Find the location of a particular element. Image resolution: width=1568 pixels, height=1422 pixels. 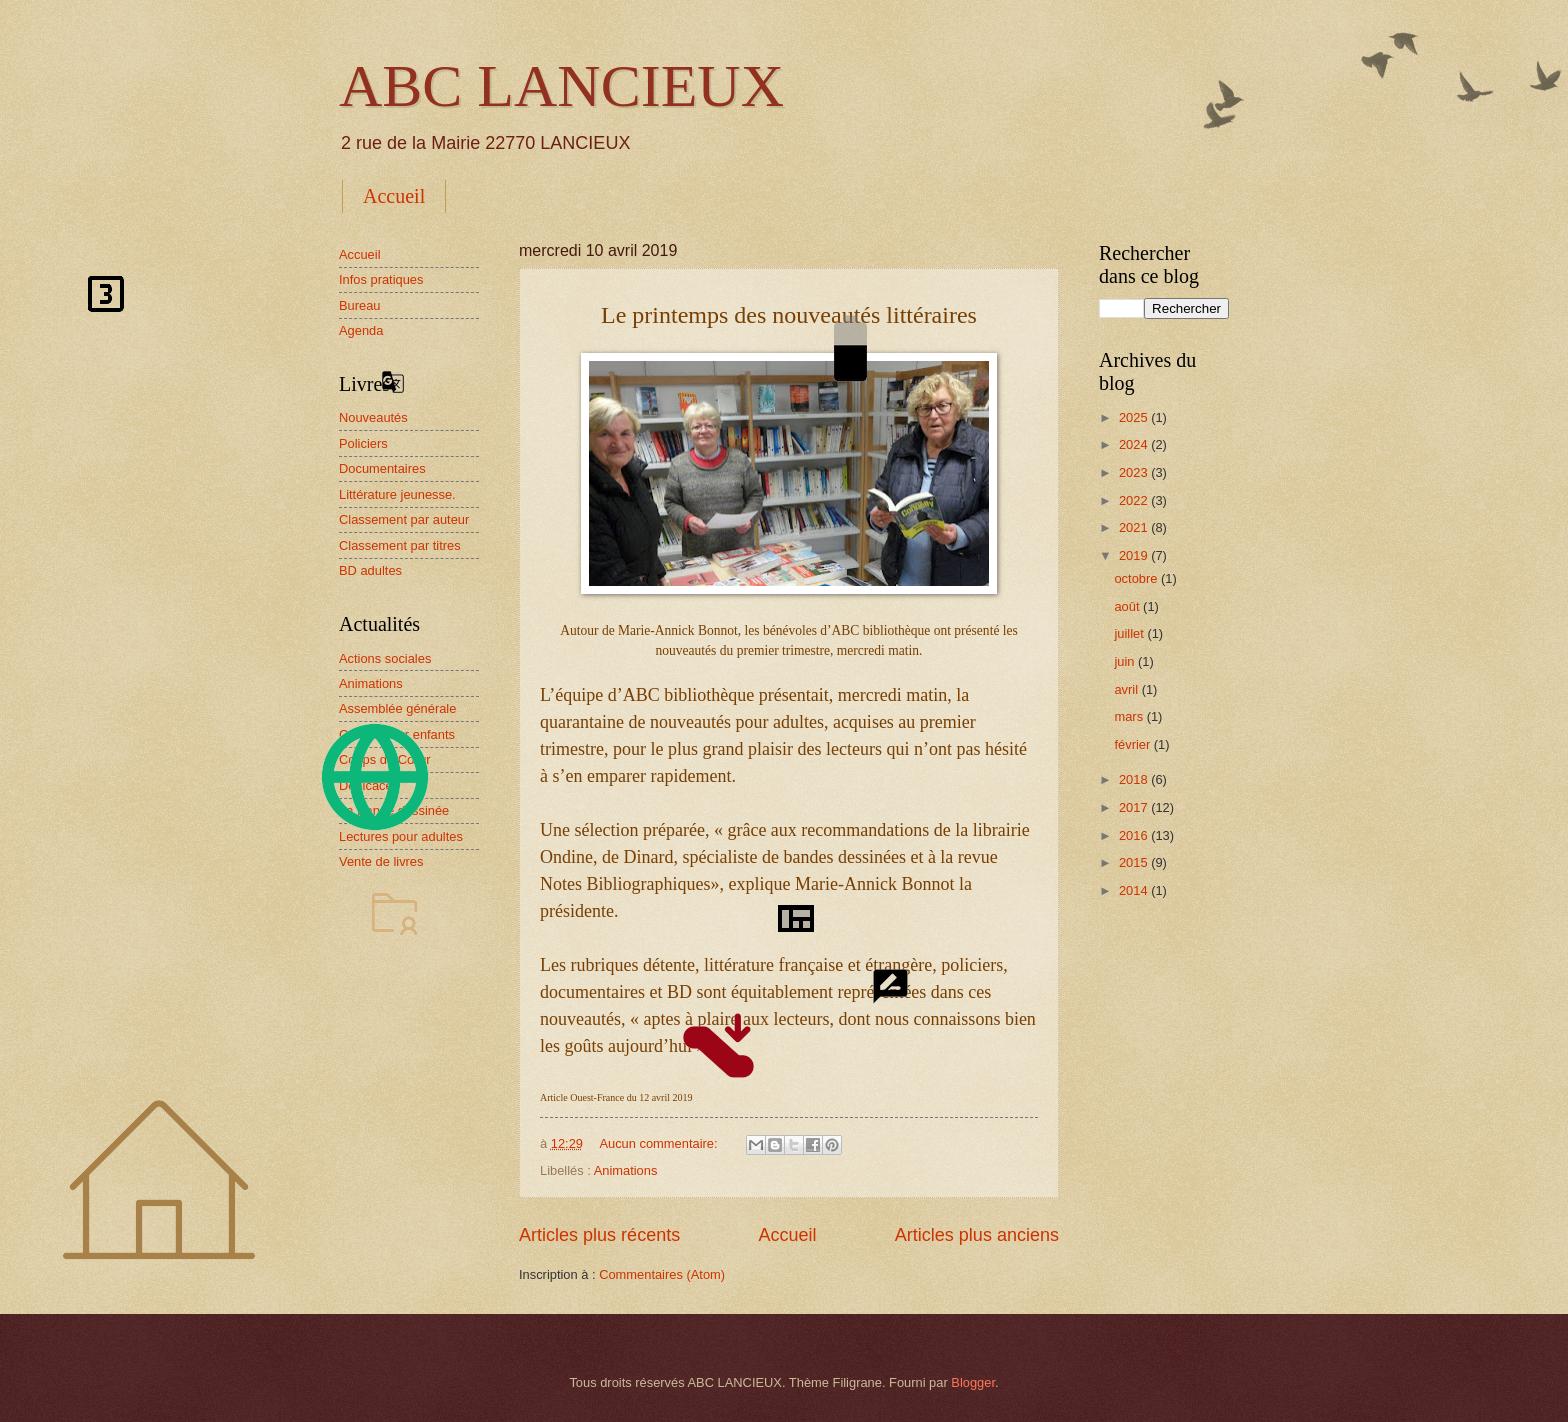

indicates battery level at approximately 60% is located at coordinates (850, 348).